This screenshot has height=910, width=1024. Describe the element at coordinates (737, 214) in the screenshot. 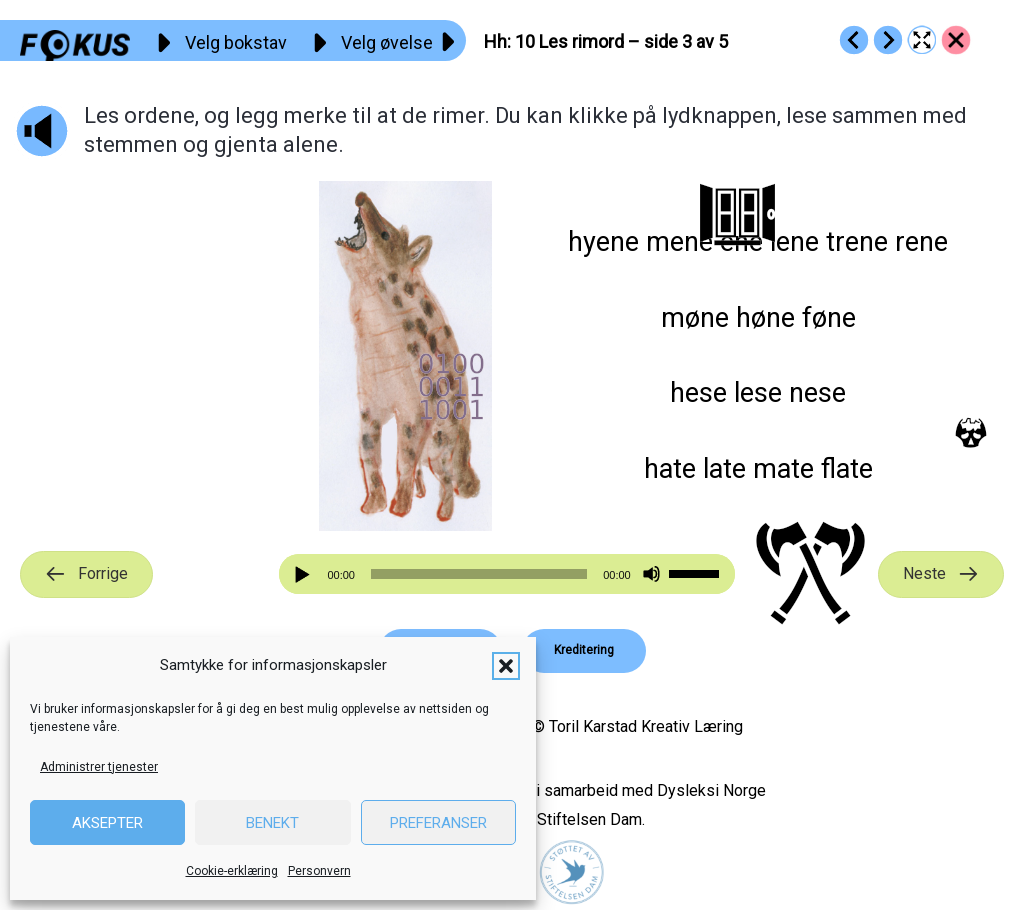

I see `open a new window or panel` at that location.